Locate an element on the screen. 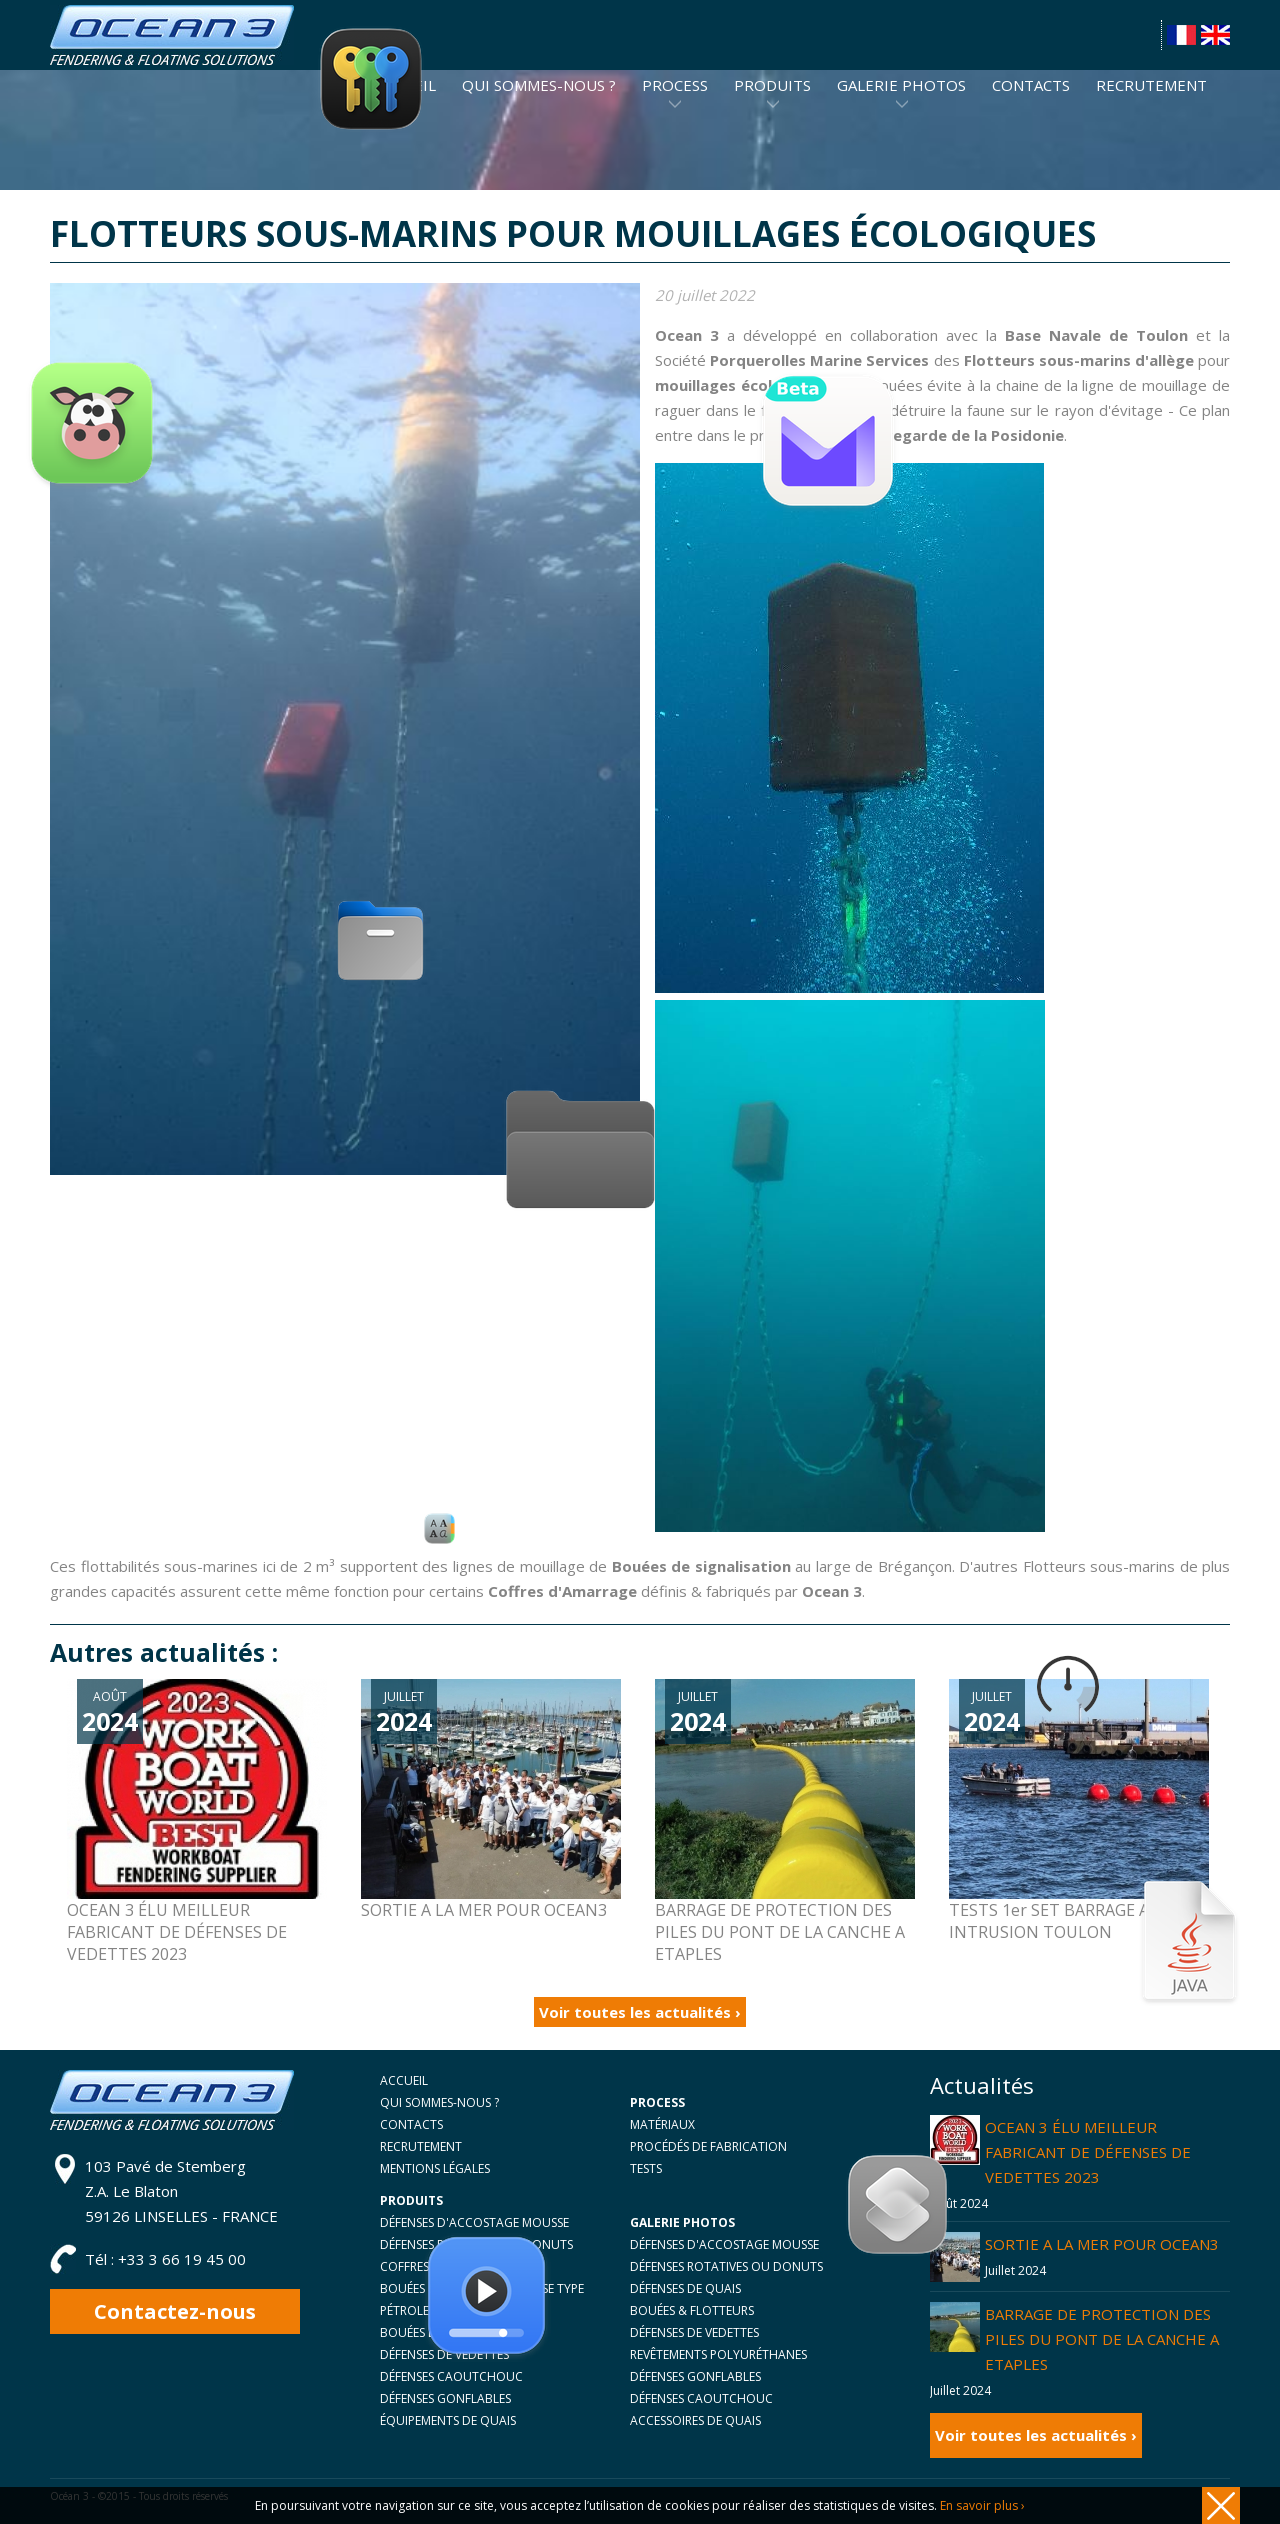 Image resolution: width=1280 pixels, height=2524 pixels. open multimedia playback settings is located at coordinates (486, 2297).